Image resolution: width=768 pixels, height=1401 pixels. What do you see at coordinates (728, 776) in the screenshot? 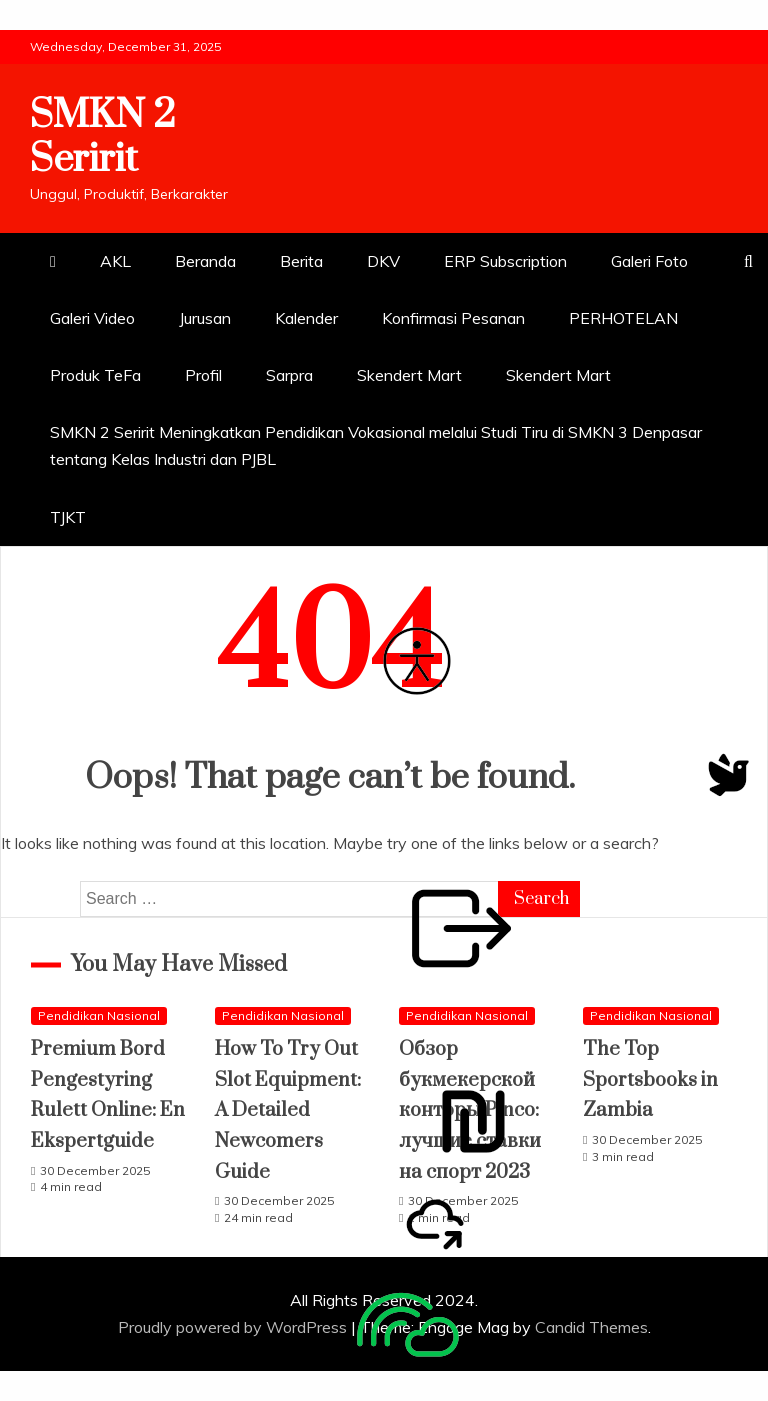
I see `indicates peace or harmony settings` at bounding box center [728, 776].